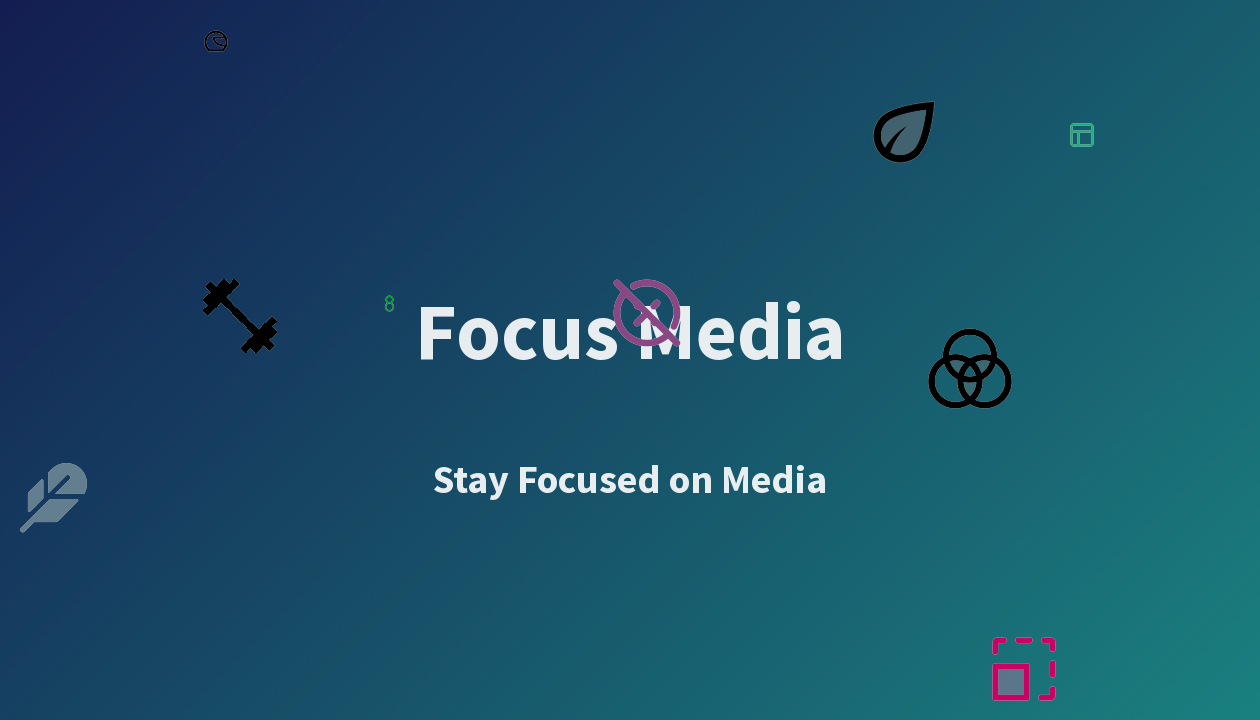  What do you see at coordinates (1024, 669) in the screenshot?
I see `resize an element or window` at bounding box center [1024, 669].